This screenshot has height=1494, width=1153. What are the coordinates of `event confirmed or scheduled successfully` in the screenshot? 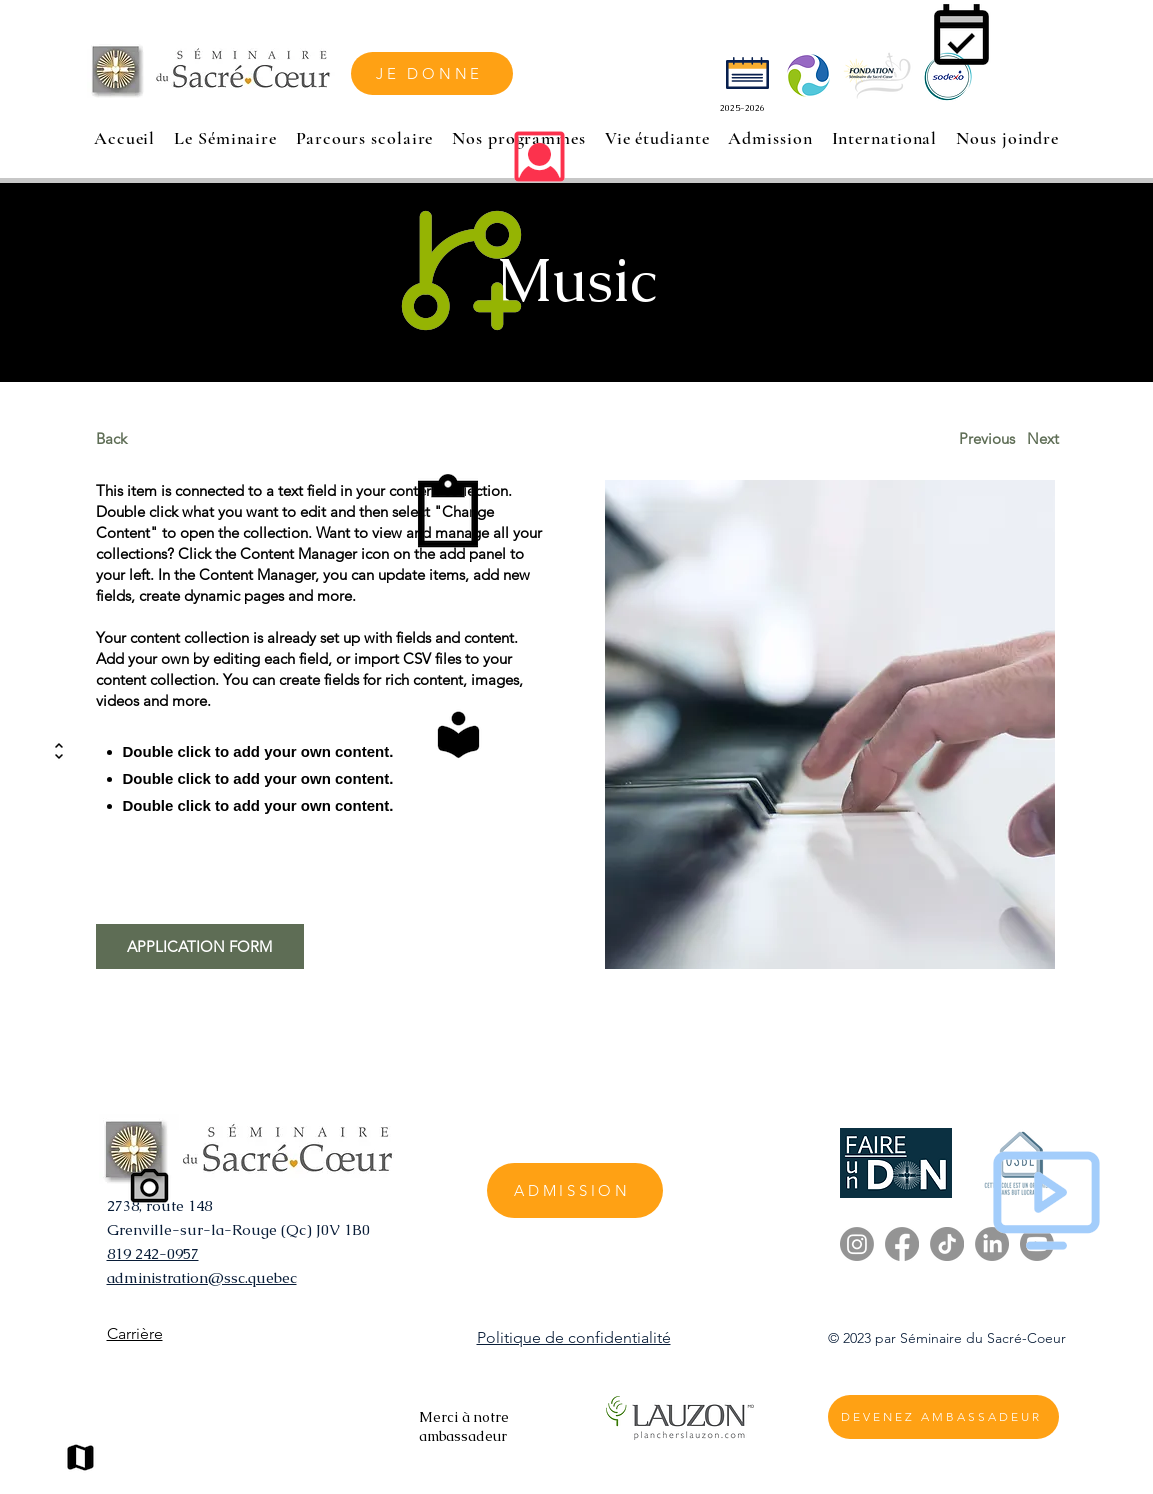 It's located at (961, 37).